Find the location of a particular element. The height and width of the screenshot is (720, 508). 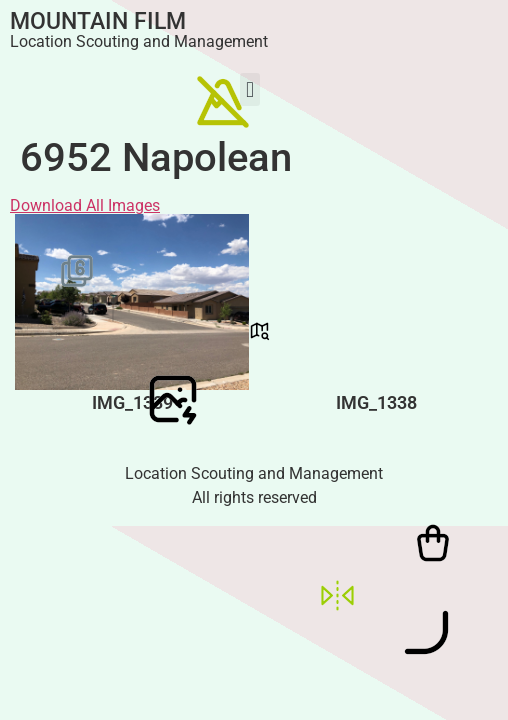

view your shopping bag is located at coordinates (433, 543).